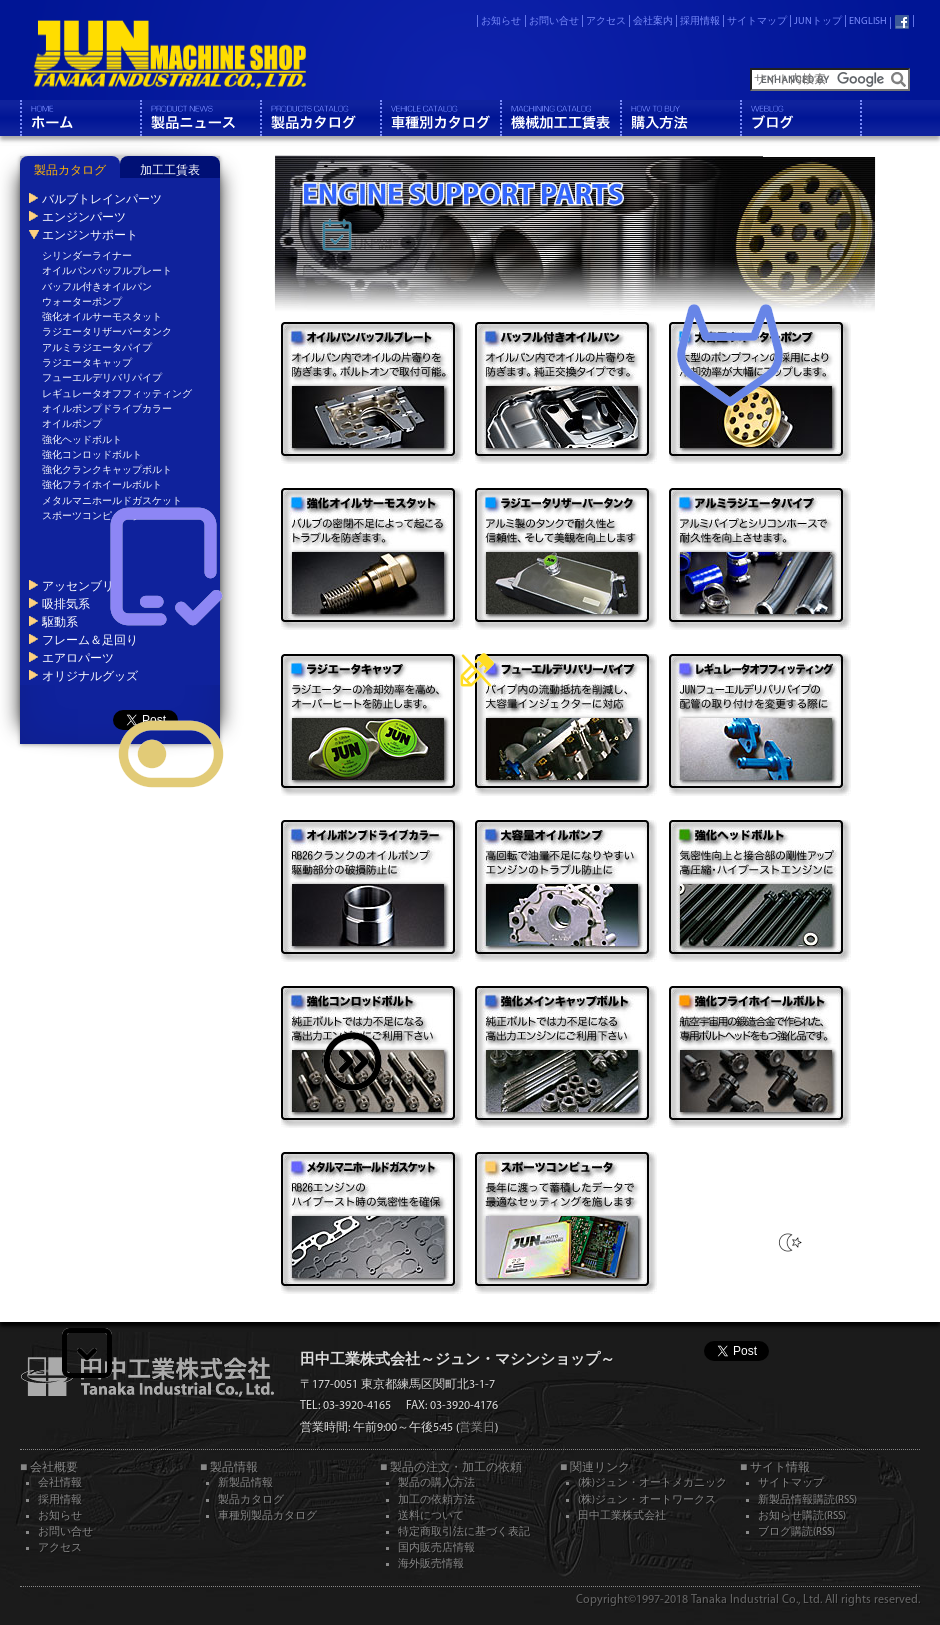 The image size is (940, 1625). What do you see at coordinates (730, 353) in the screenshot?
I see `open GitLab repository` at bounding box center [730, 353].